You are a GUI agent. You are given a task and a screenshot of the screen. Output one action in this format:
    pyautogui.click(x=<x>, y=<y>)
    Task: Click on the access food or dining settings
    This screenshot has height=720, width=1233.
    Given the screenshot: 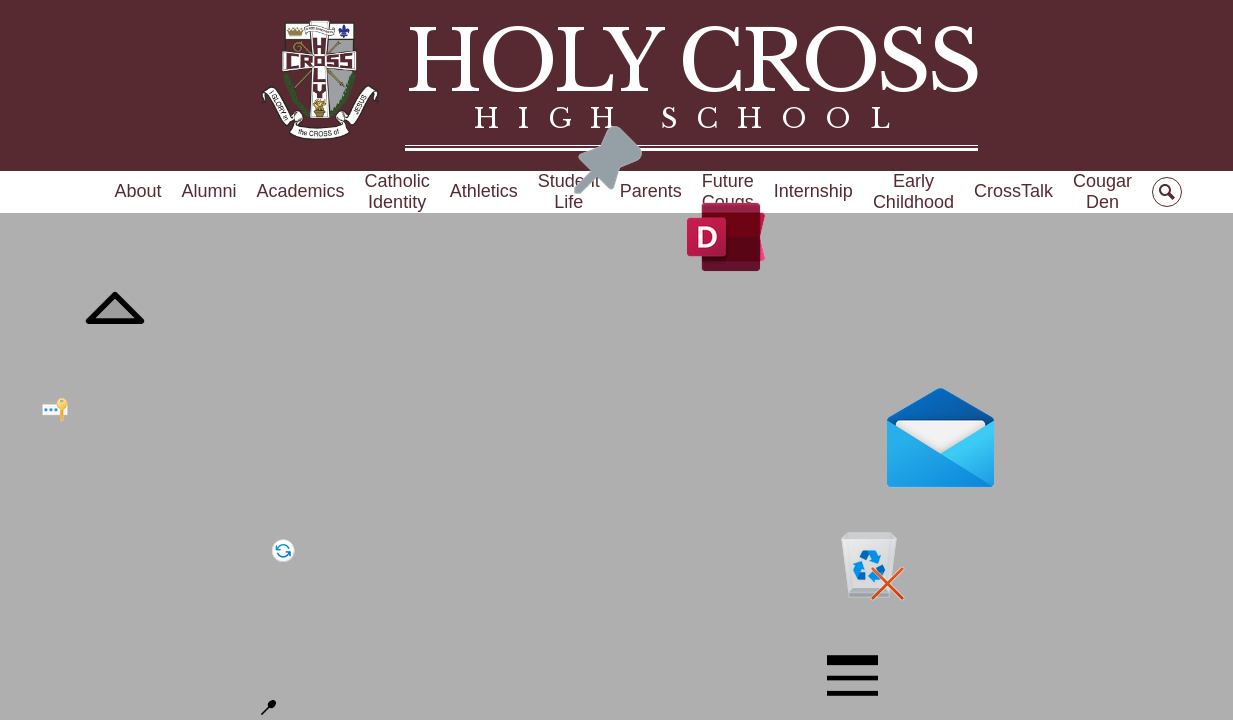 What is the action you would take?
    pyautogui.click(x=268, y=707)
    